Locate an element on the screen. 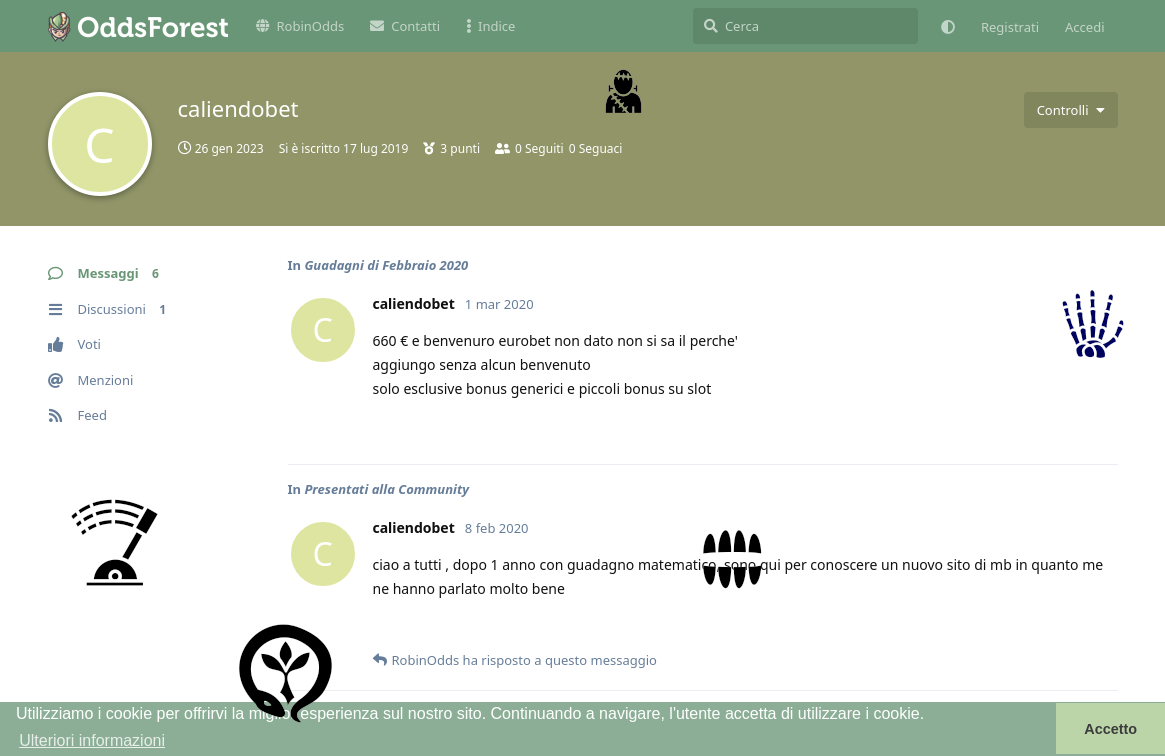 This screenshot has height=756, width=1165. view dental health or teeth information is located at coordinates (732, 559).